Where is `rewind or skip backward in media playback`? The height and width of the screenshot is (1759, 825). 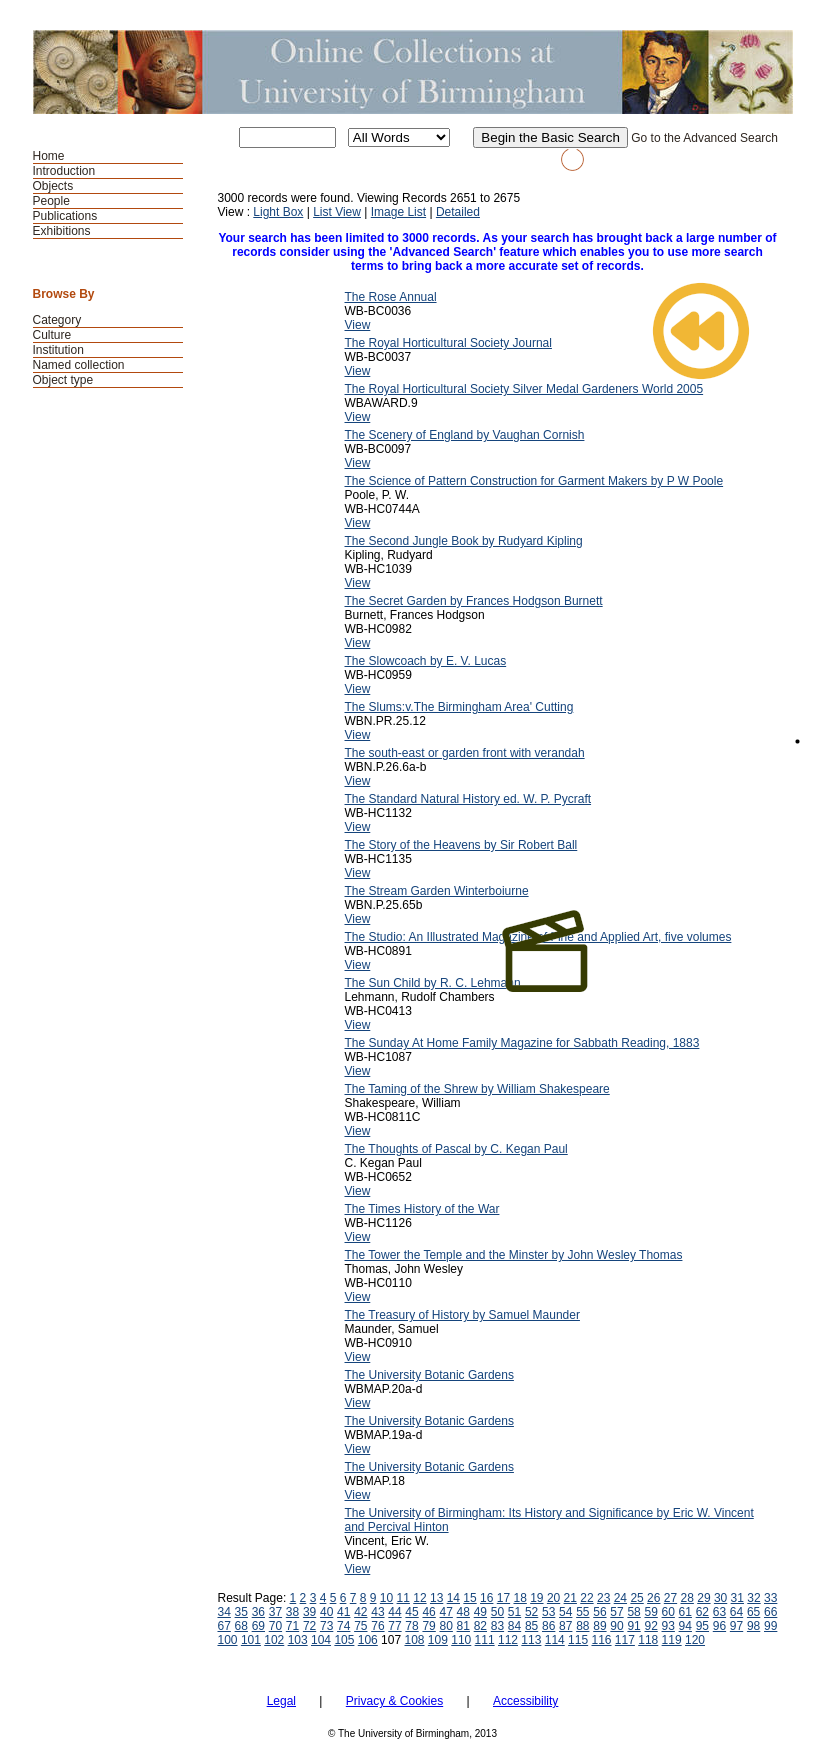
rewind or skip backward in media playback is located at coordinates (701, 331).